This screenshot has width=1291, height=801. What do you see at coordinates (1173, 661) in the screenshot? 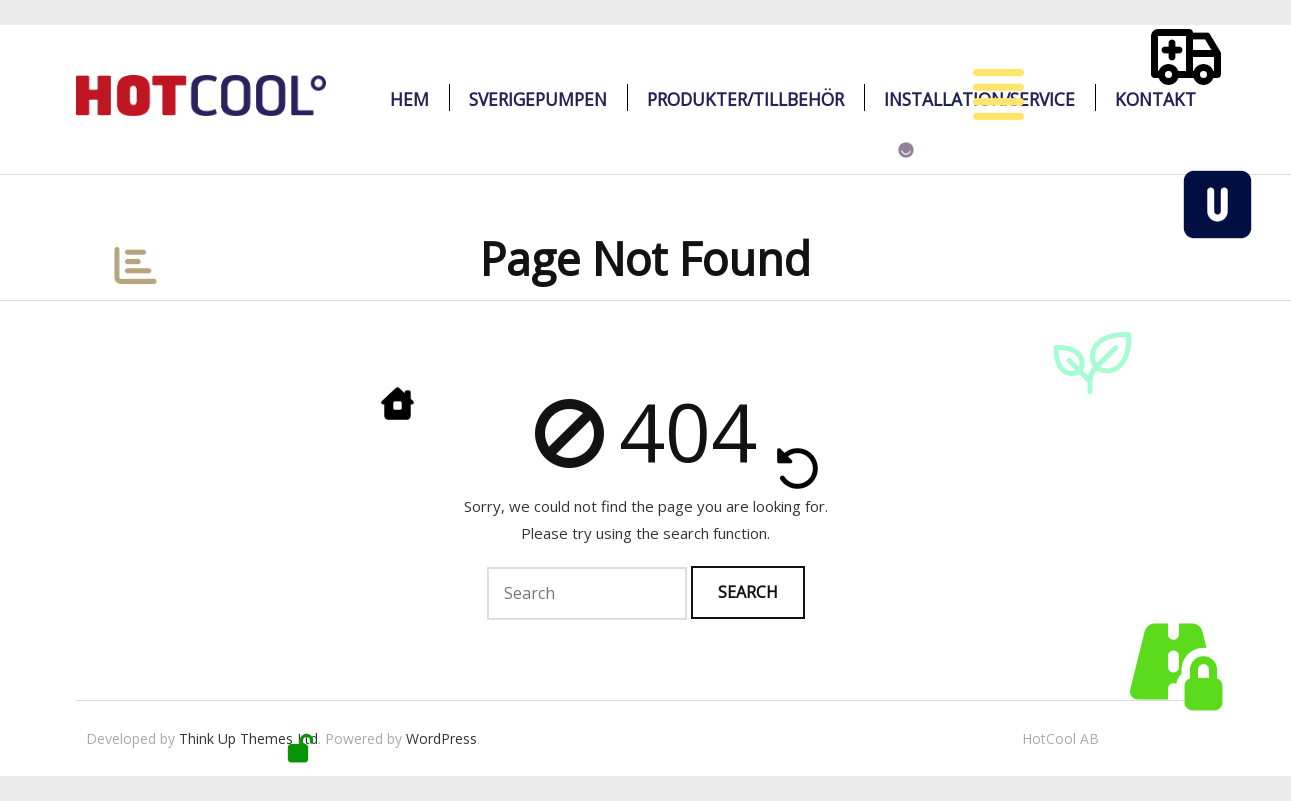
I see `indicates a road or route is locked or restricted` at bounding box center [1173, 661].